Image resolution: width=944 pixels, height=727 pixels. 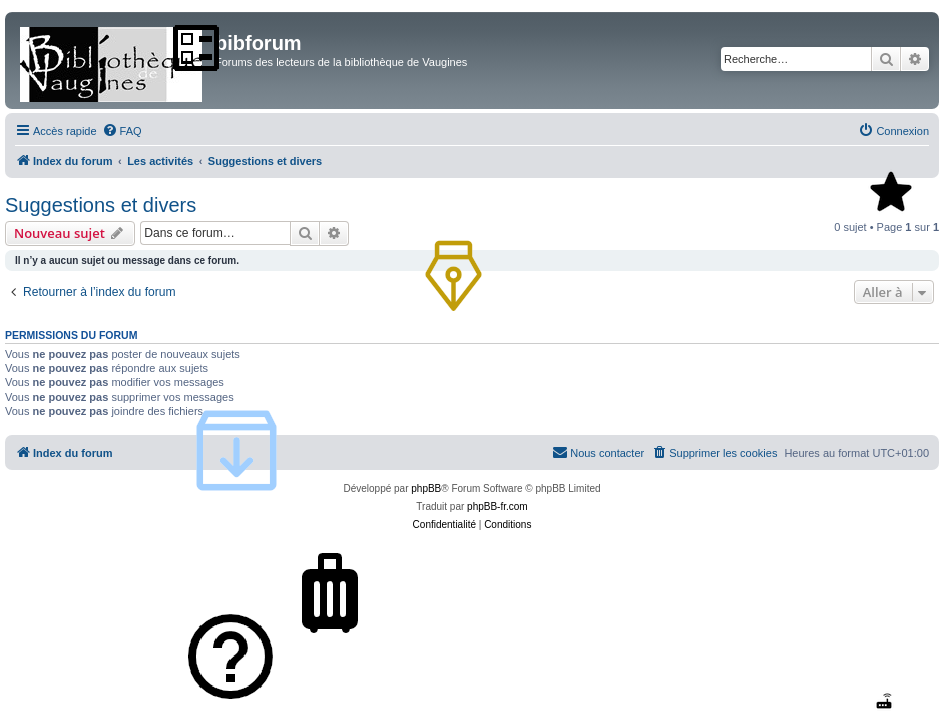 I want to click on view ballot or voting options, so click(x=196, y=48).